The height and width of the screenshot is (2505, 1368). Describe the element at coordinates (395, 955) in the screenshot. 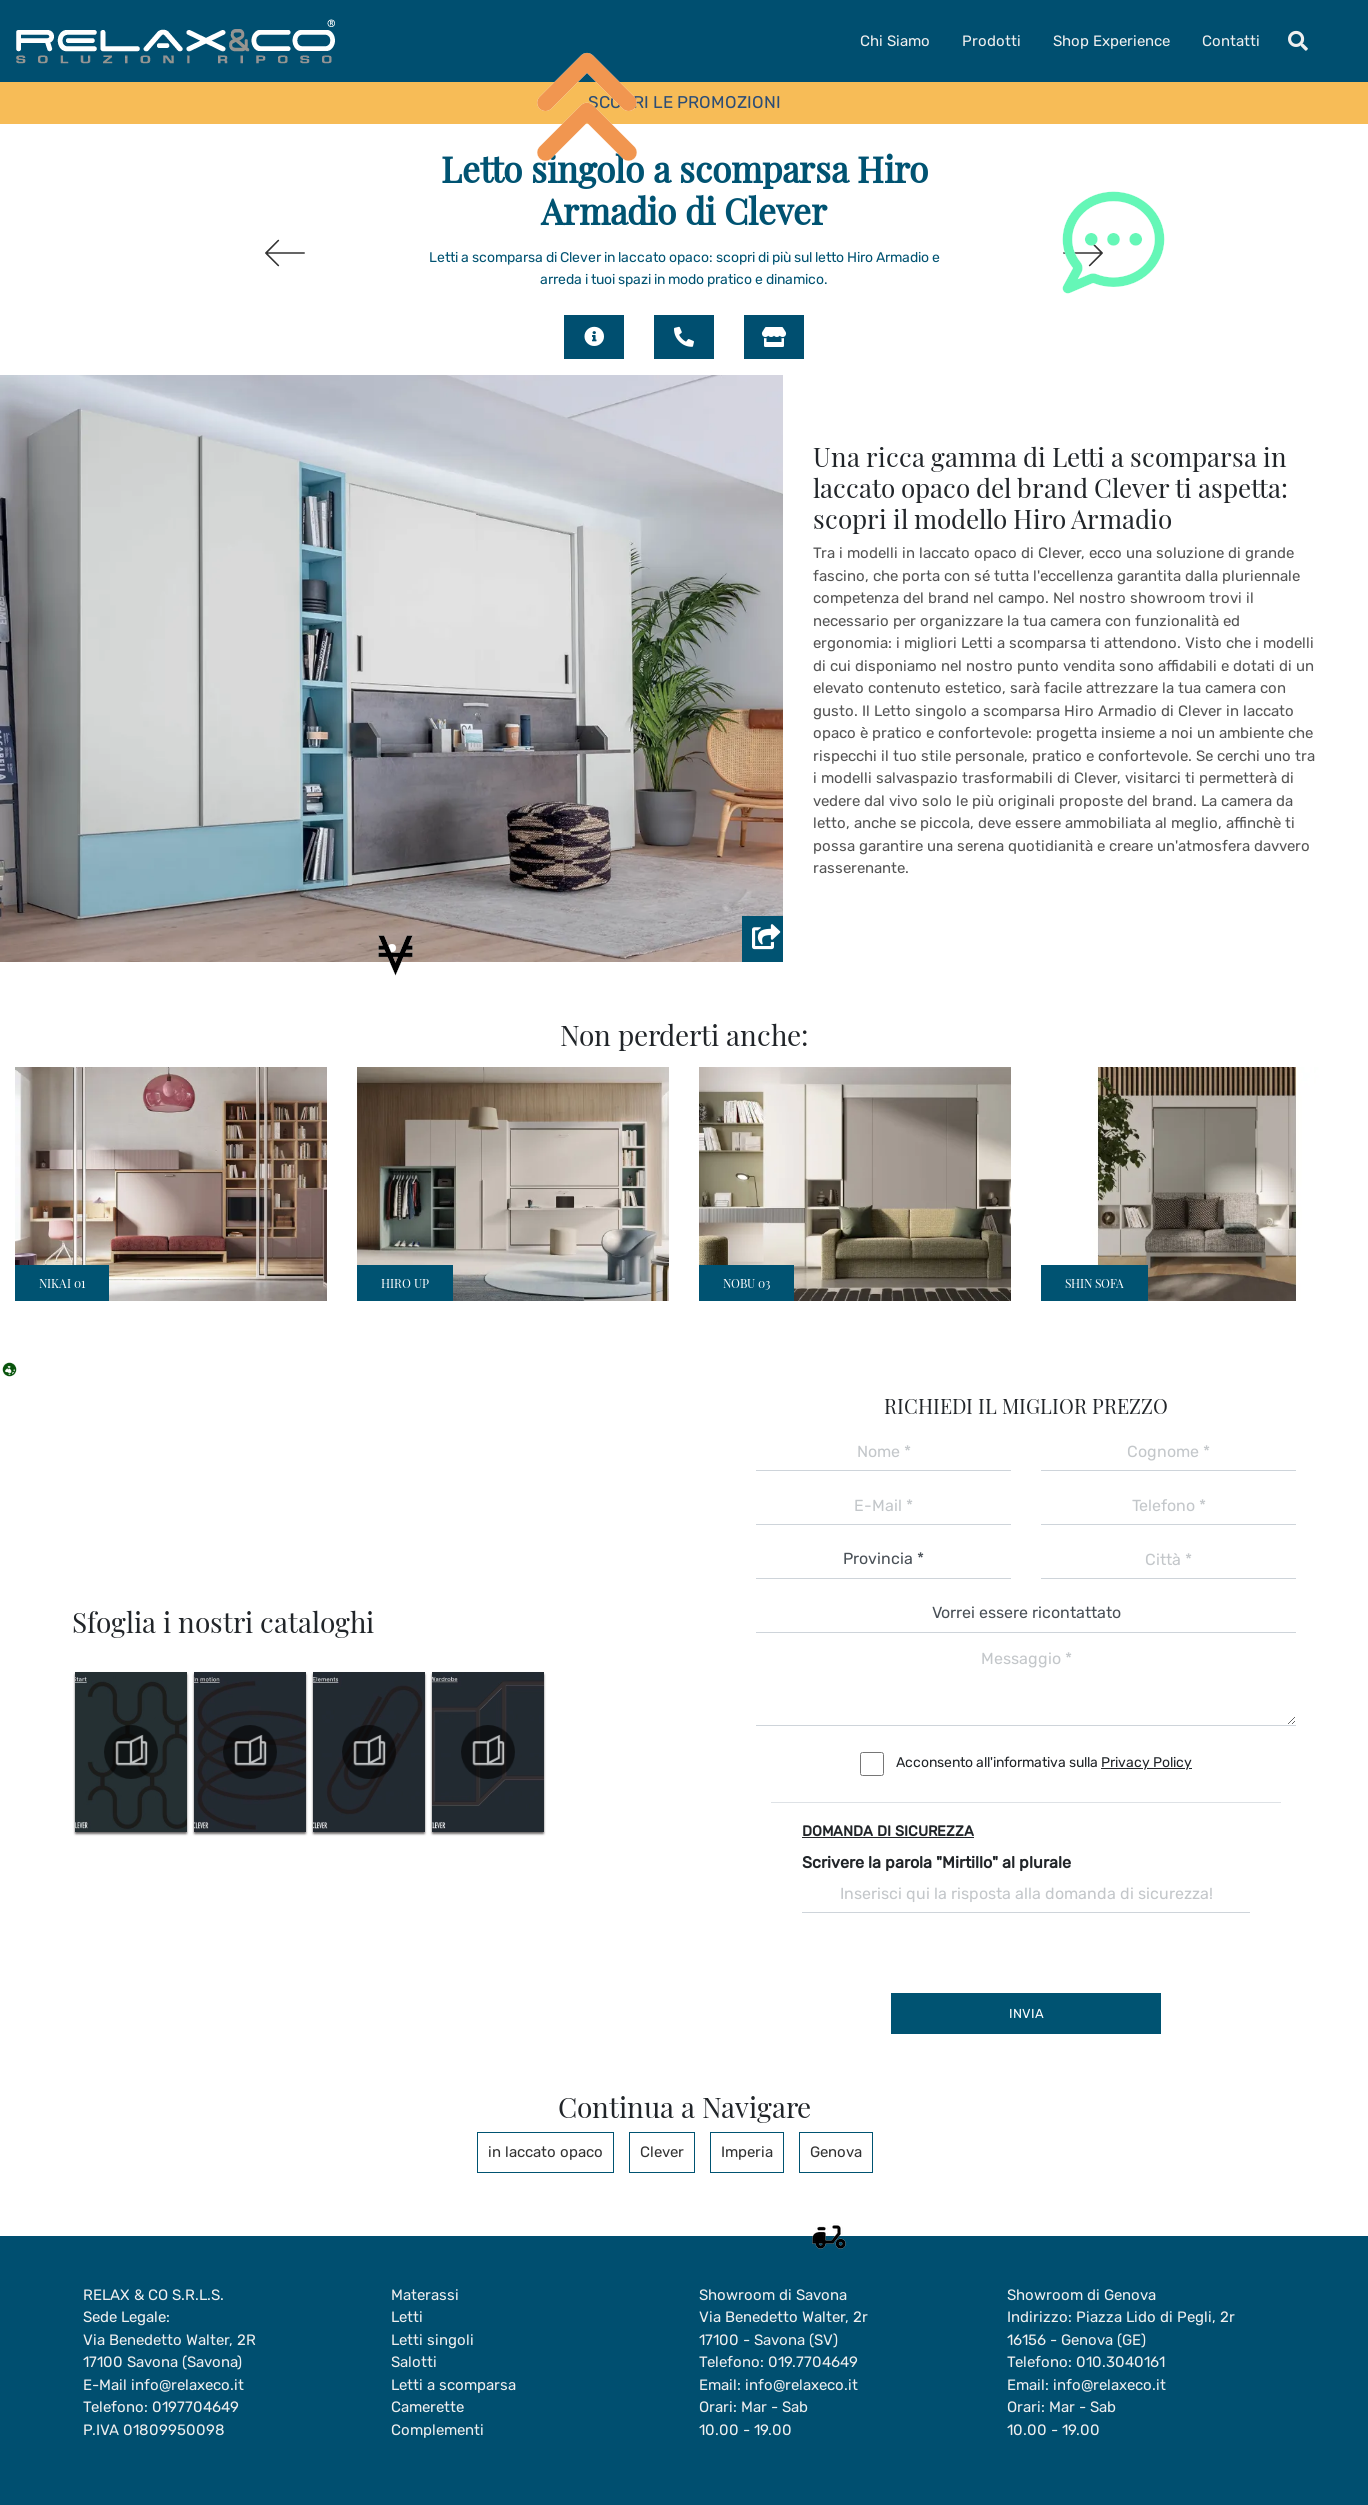

I see `viacoin cryptocurrency logo` at that location.